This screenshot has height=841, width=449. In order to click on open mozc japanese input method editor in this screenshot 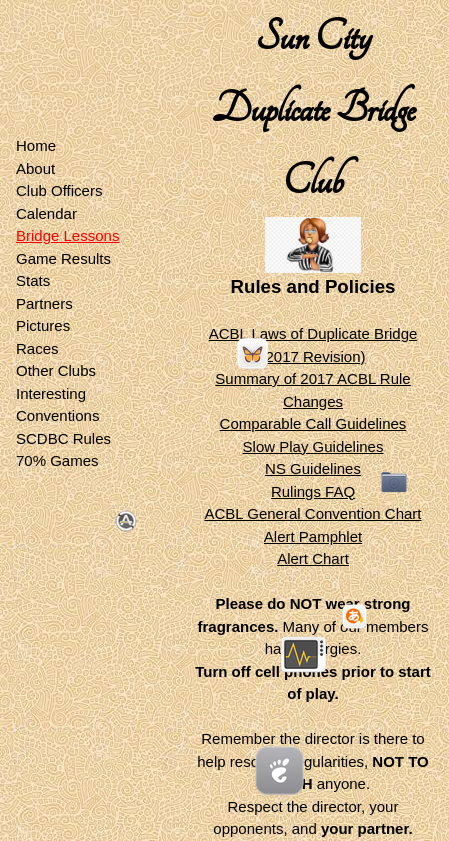, I will do `click(354, 616)`.